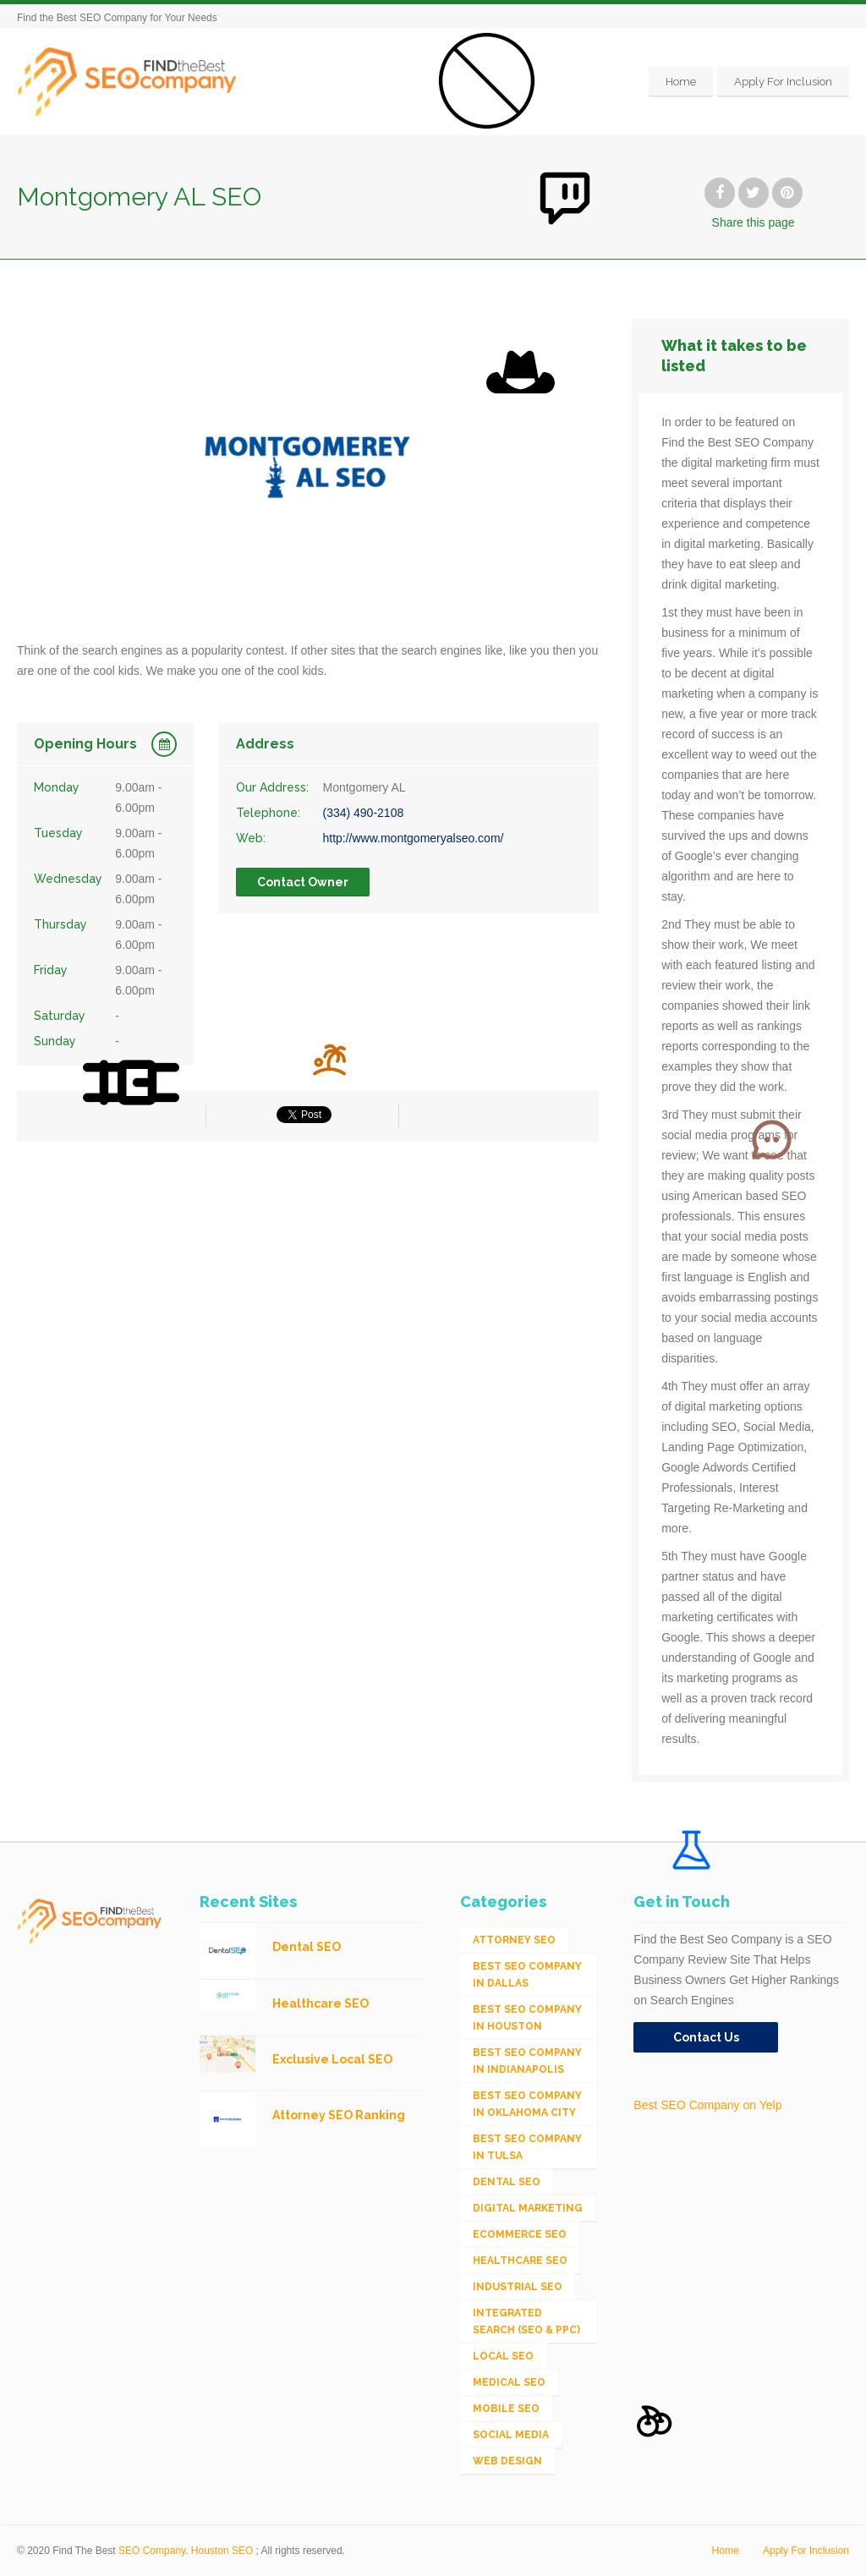 Image resolution: width=866 pixels, height=2576 pixels. I want to click on select western or country theme, so click(520, 374).